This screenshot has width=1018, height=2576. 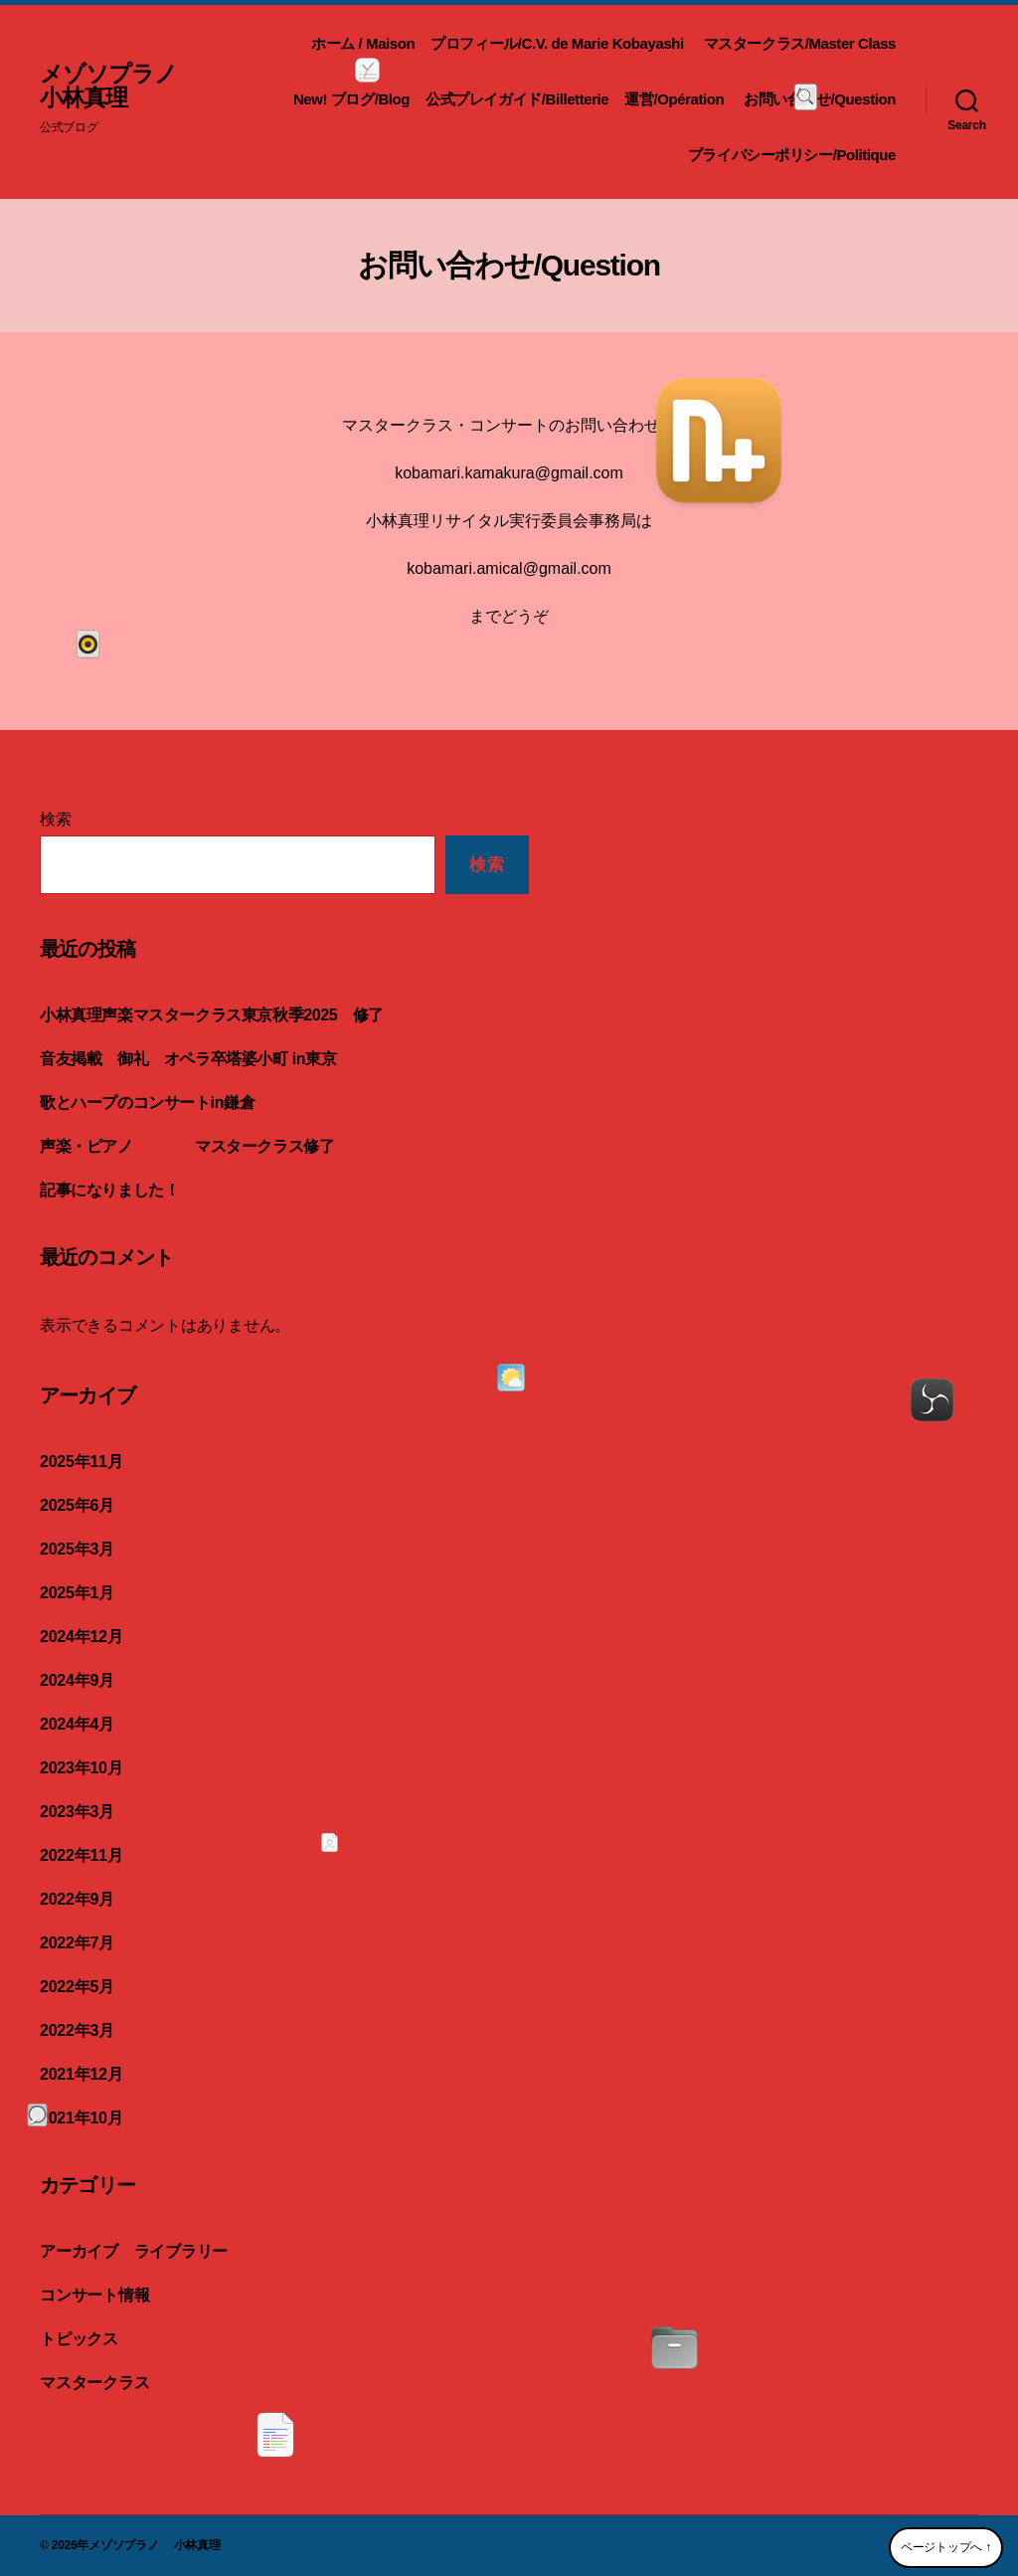 What do you see at coordinates (511, 1378) in the screenshot?
I see `open the weather app` at bounding box center [511, 1378].